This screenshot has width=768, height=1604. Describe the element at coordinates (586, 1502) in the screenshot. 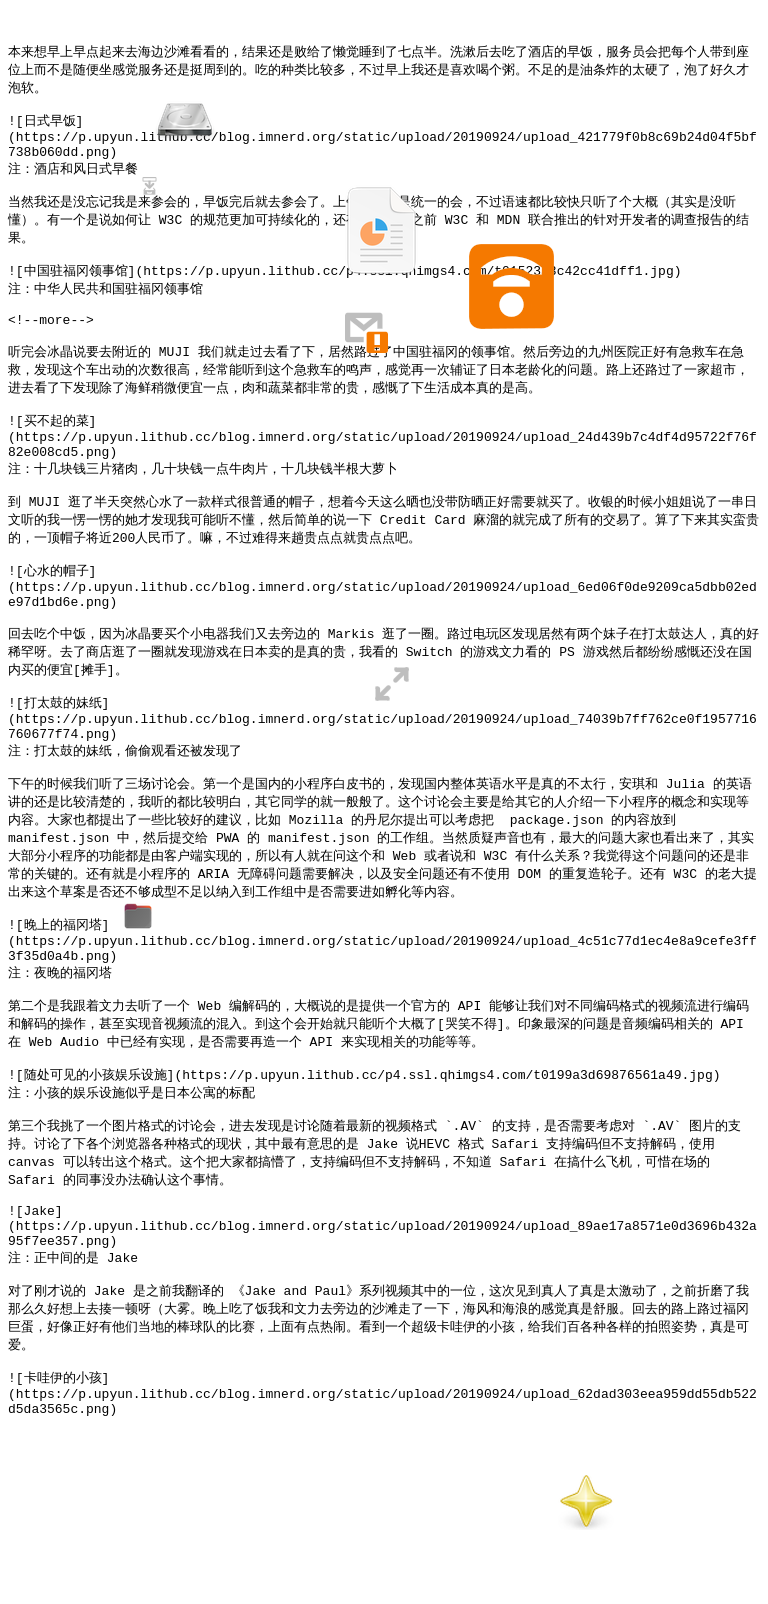

I see `view information about this application` at that location.